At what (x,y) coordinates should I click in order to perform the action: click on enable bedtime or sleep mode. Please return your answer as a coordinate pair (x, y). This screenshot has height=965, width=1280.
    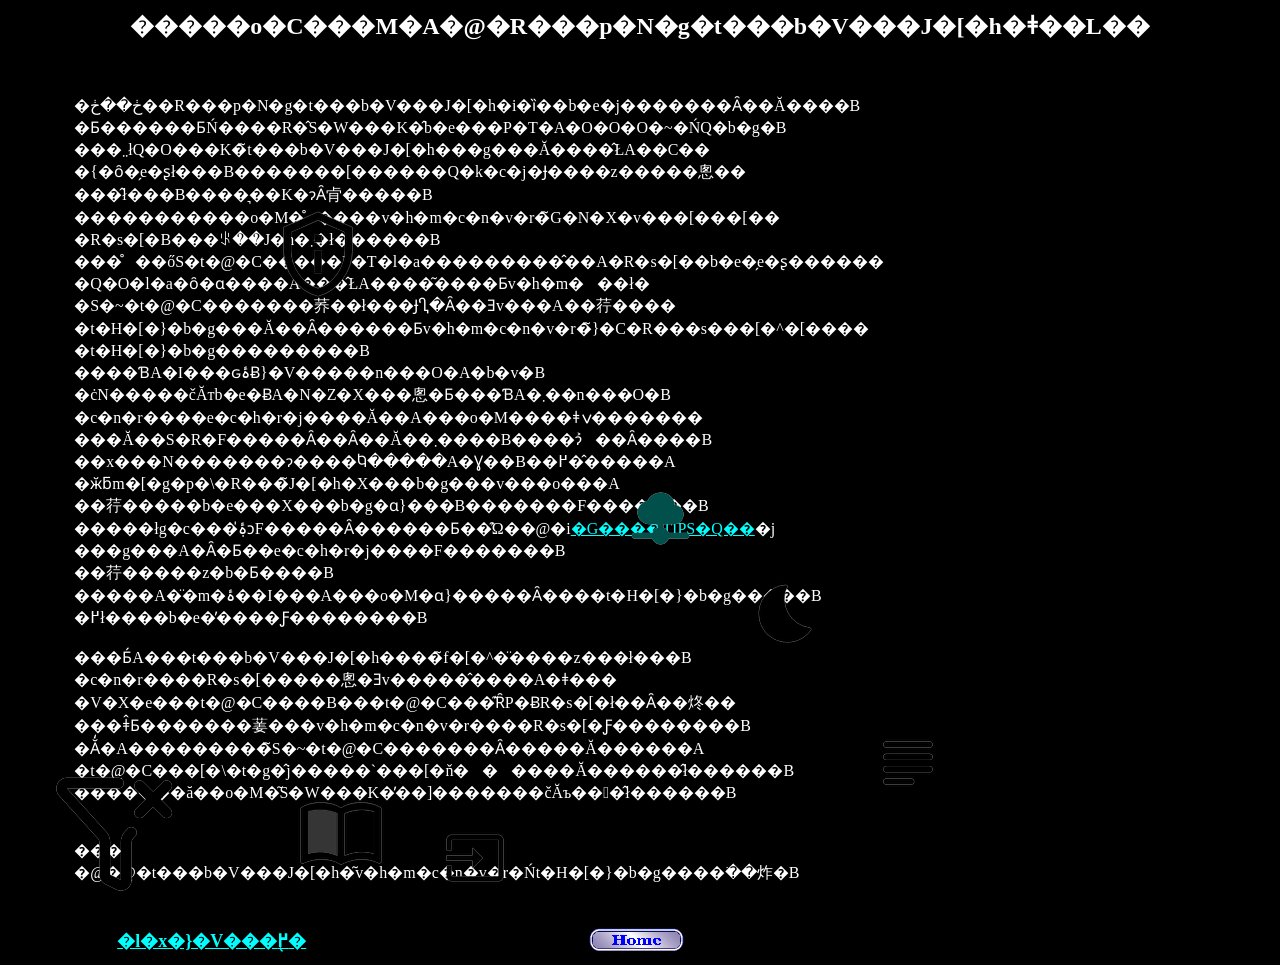
    Looking at the image, I should click on (787, 613).